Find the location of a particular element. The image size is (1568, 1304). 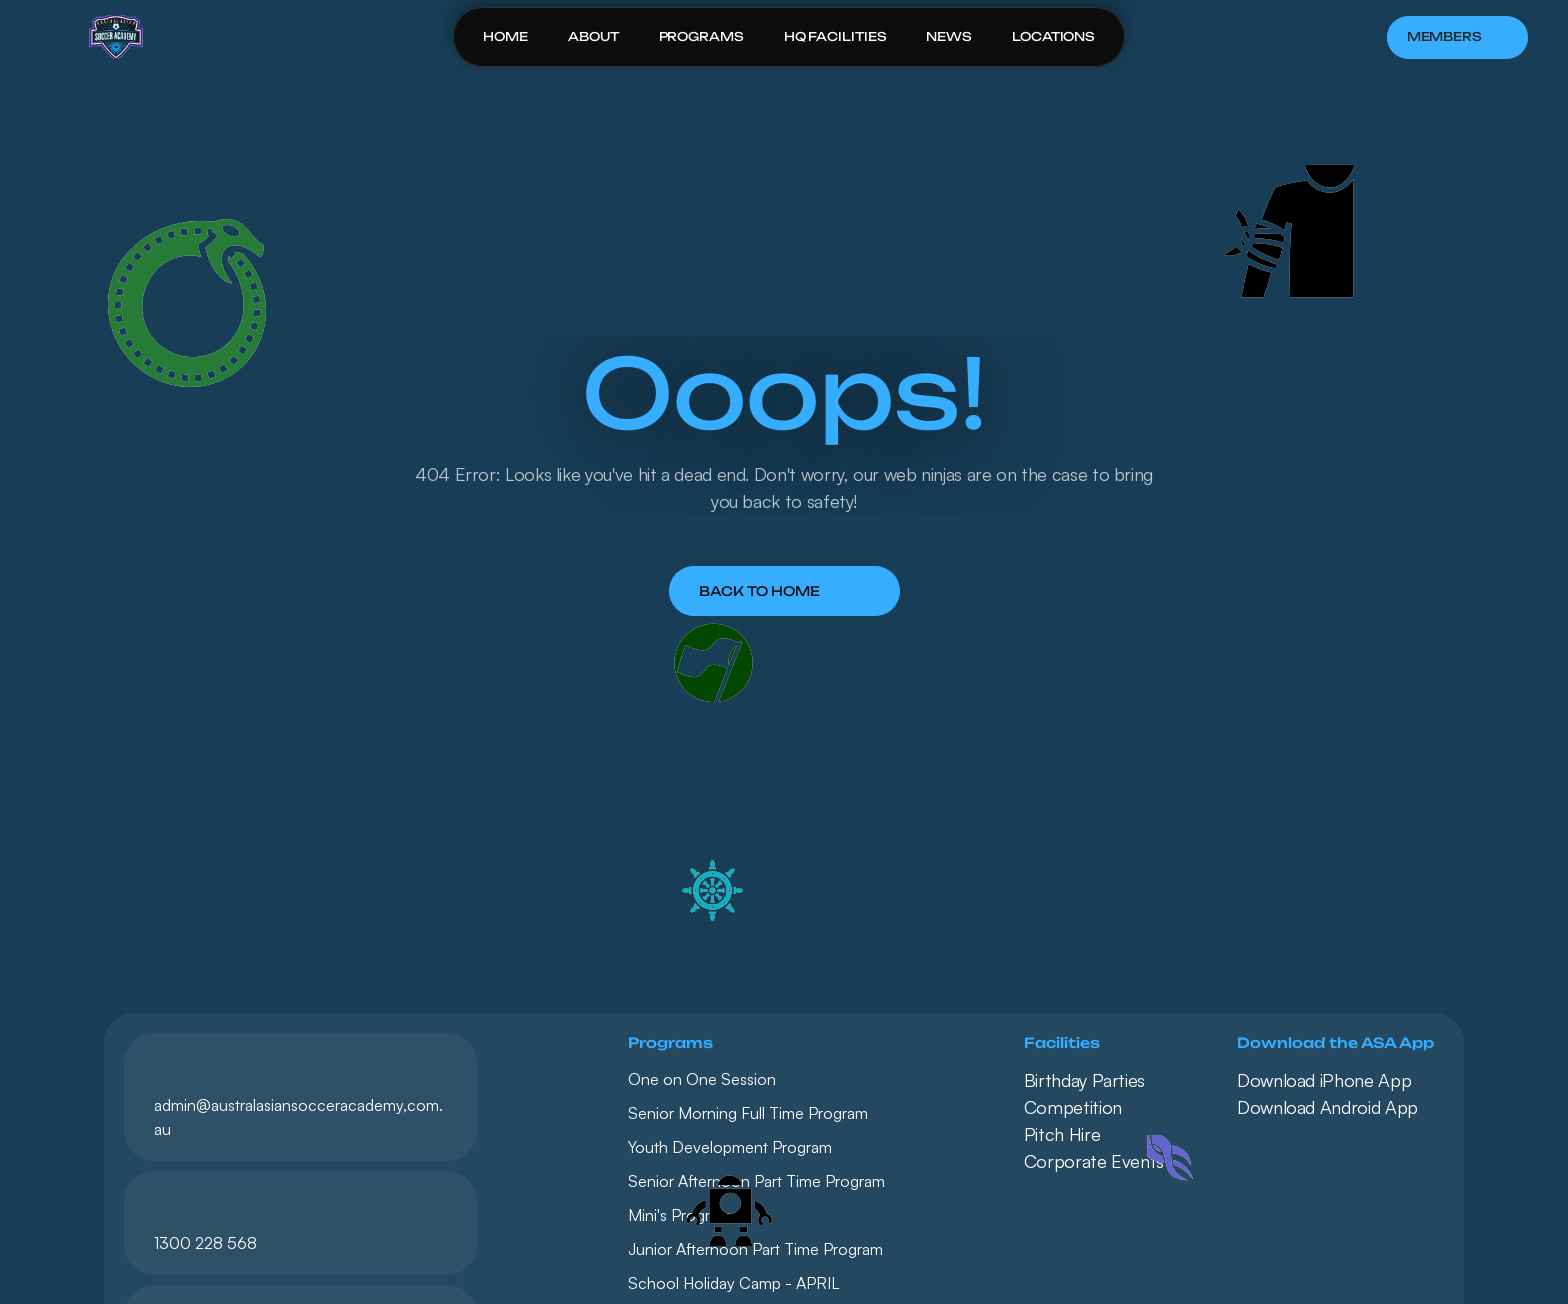

flag or report content is located at coordinates (713, 662).